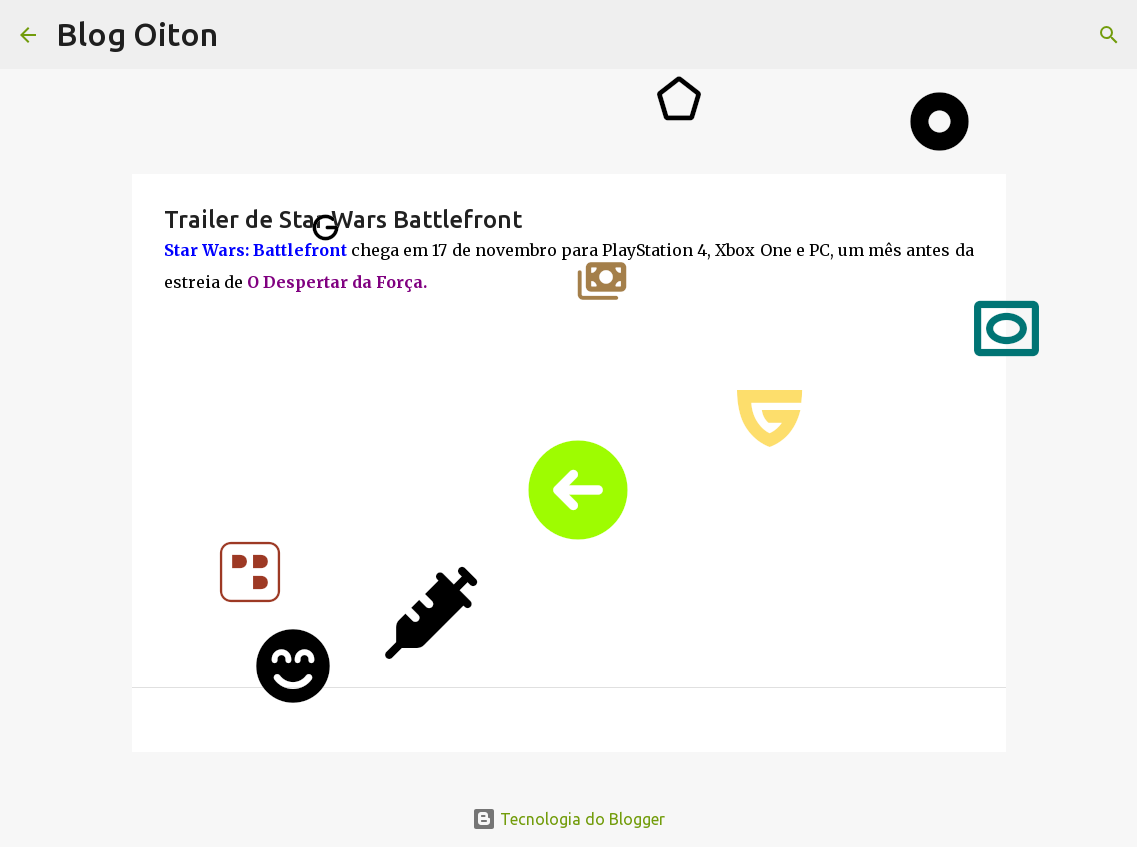 The width and height of the screenshot is (1137, 847). What do you see at coordinates (429, 615) in the screenshot?
I see `access medical or health-related features` at bounding box center [429, 615].